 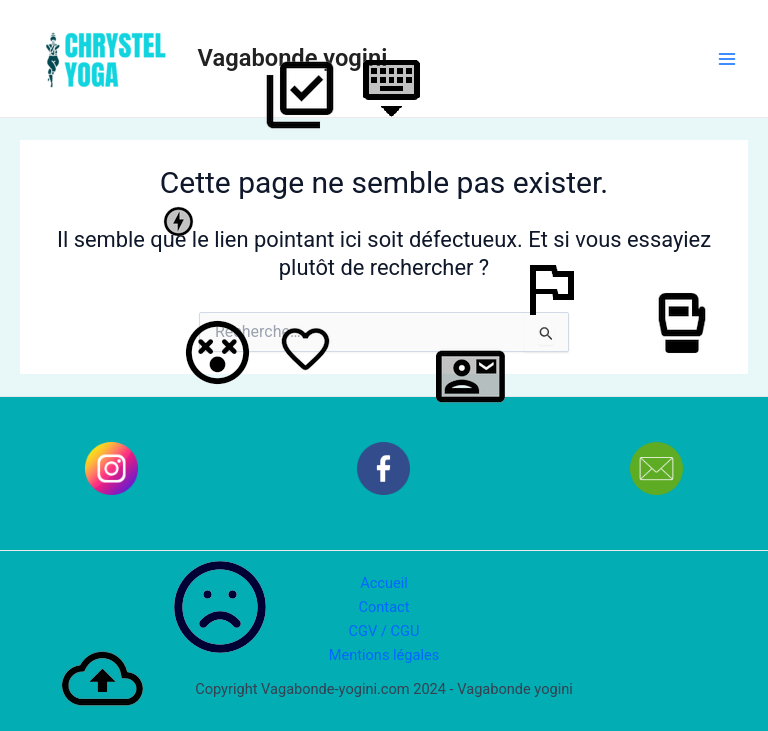 I want to click on add to favorites, so click(x=305, y=349).